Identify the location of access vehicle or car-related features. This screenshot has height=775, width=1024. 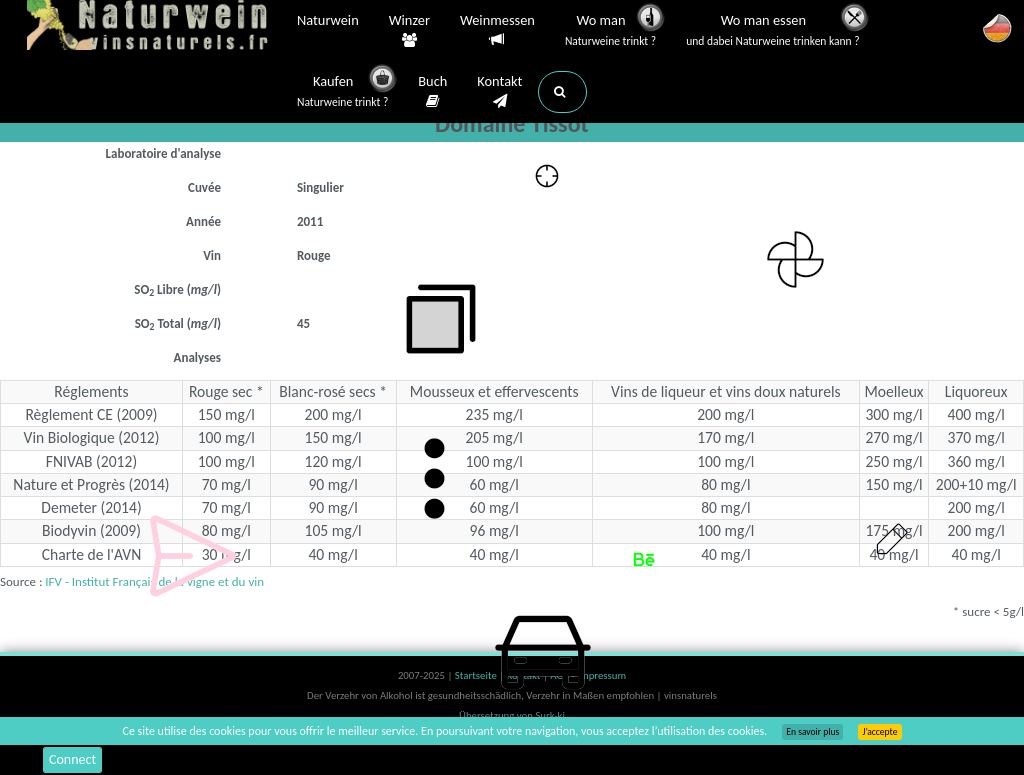
(543, 654).